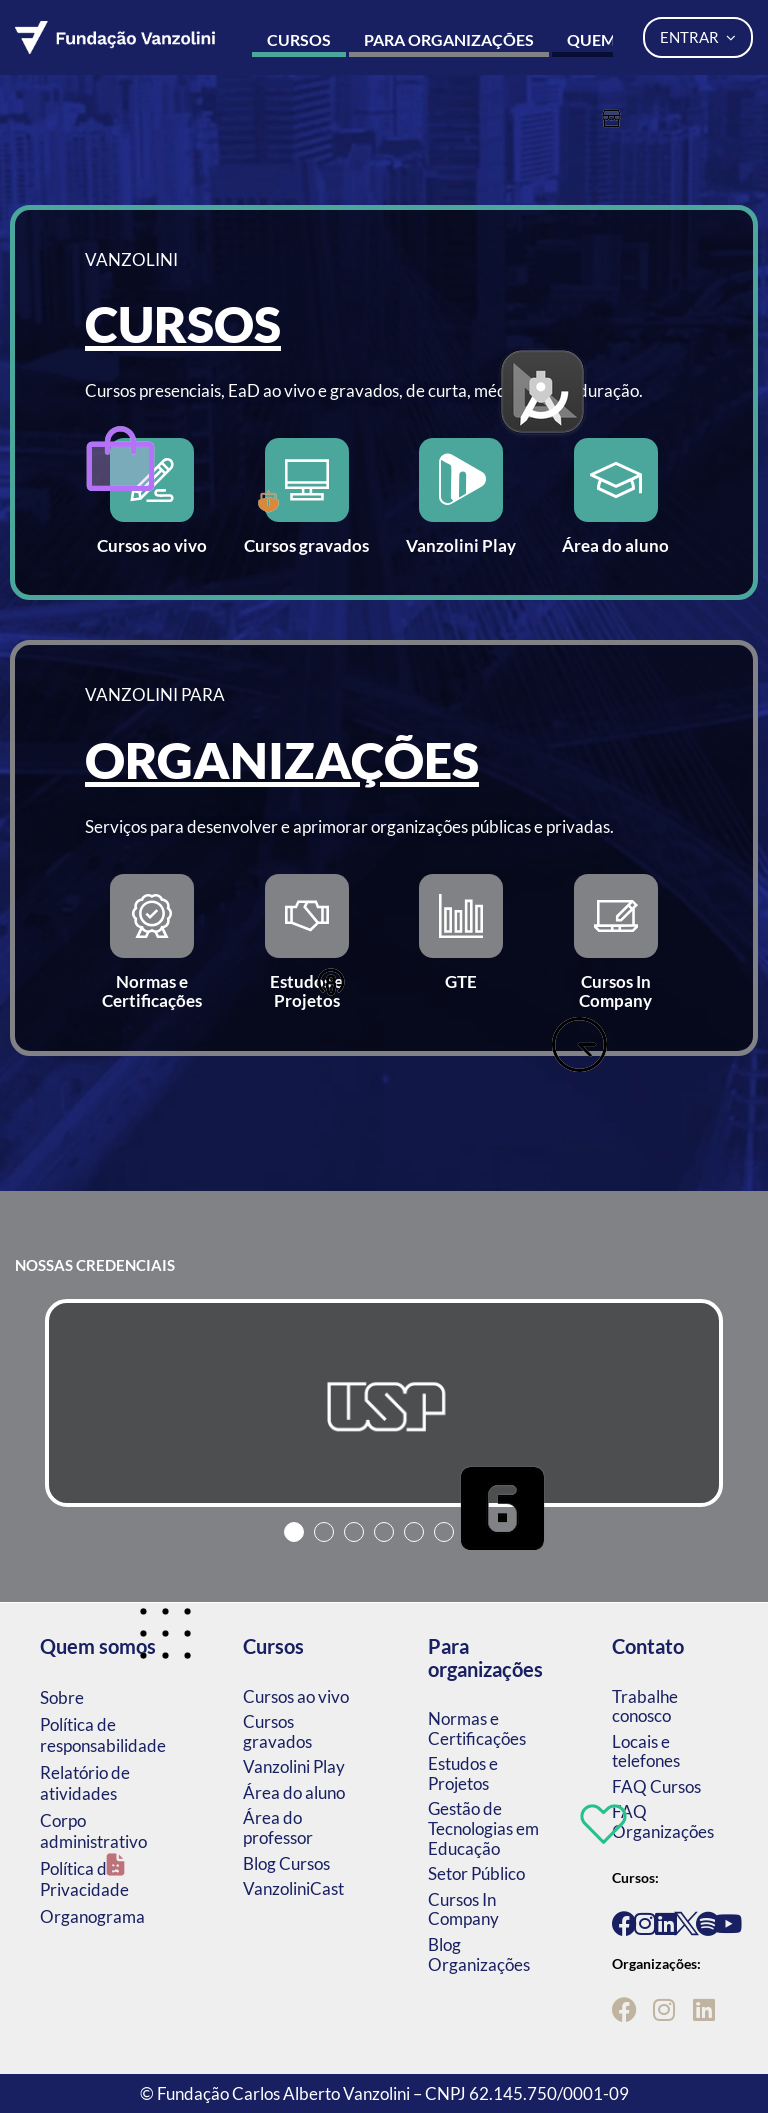 This screenshot has width=768, height=2113. What do you see at coordinates (542, 391) in the screenshot?
I see `open accessories or utility applications` at bounding box center [542, 391].